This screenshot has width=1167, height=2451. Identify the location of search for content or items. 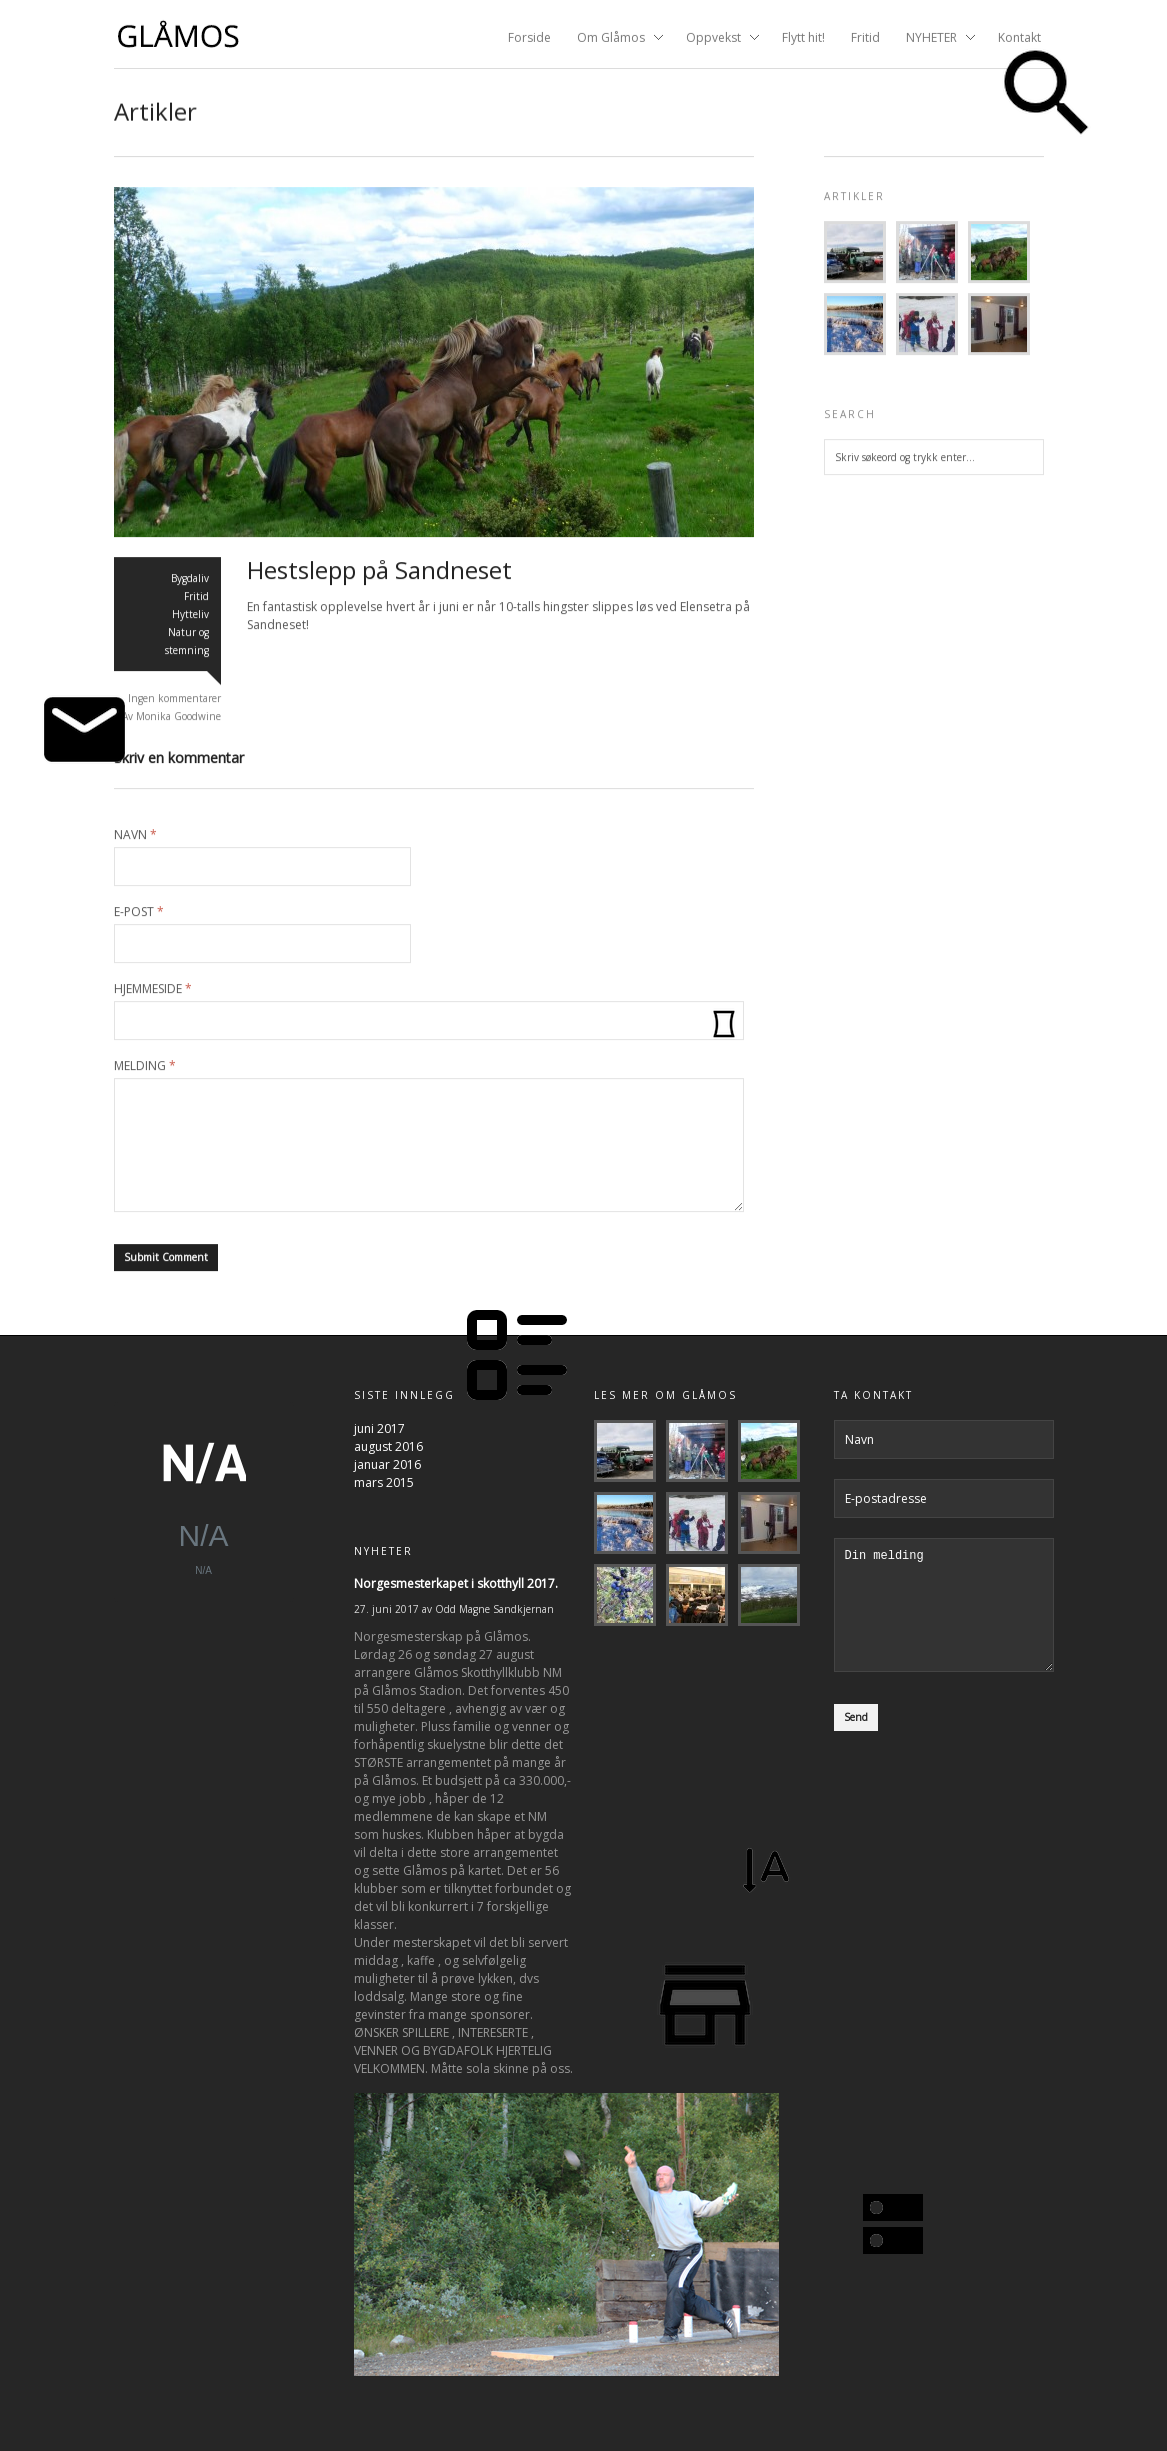
(1047, 93).